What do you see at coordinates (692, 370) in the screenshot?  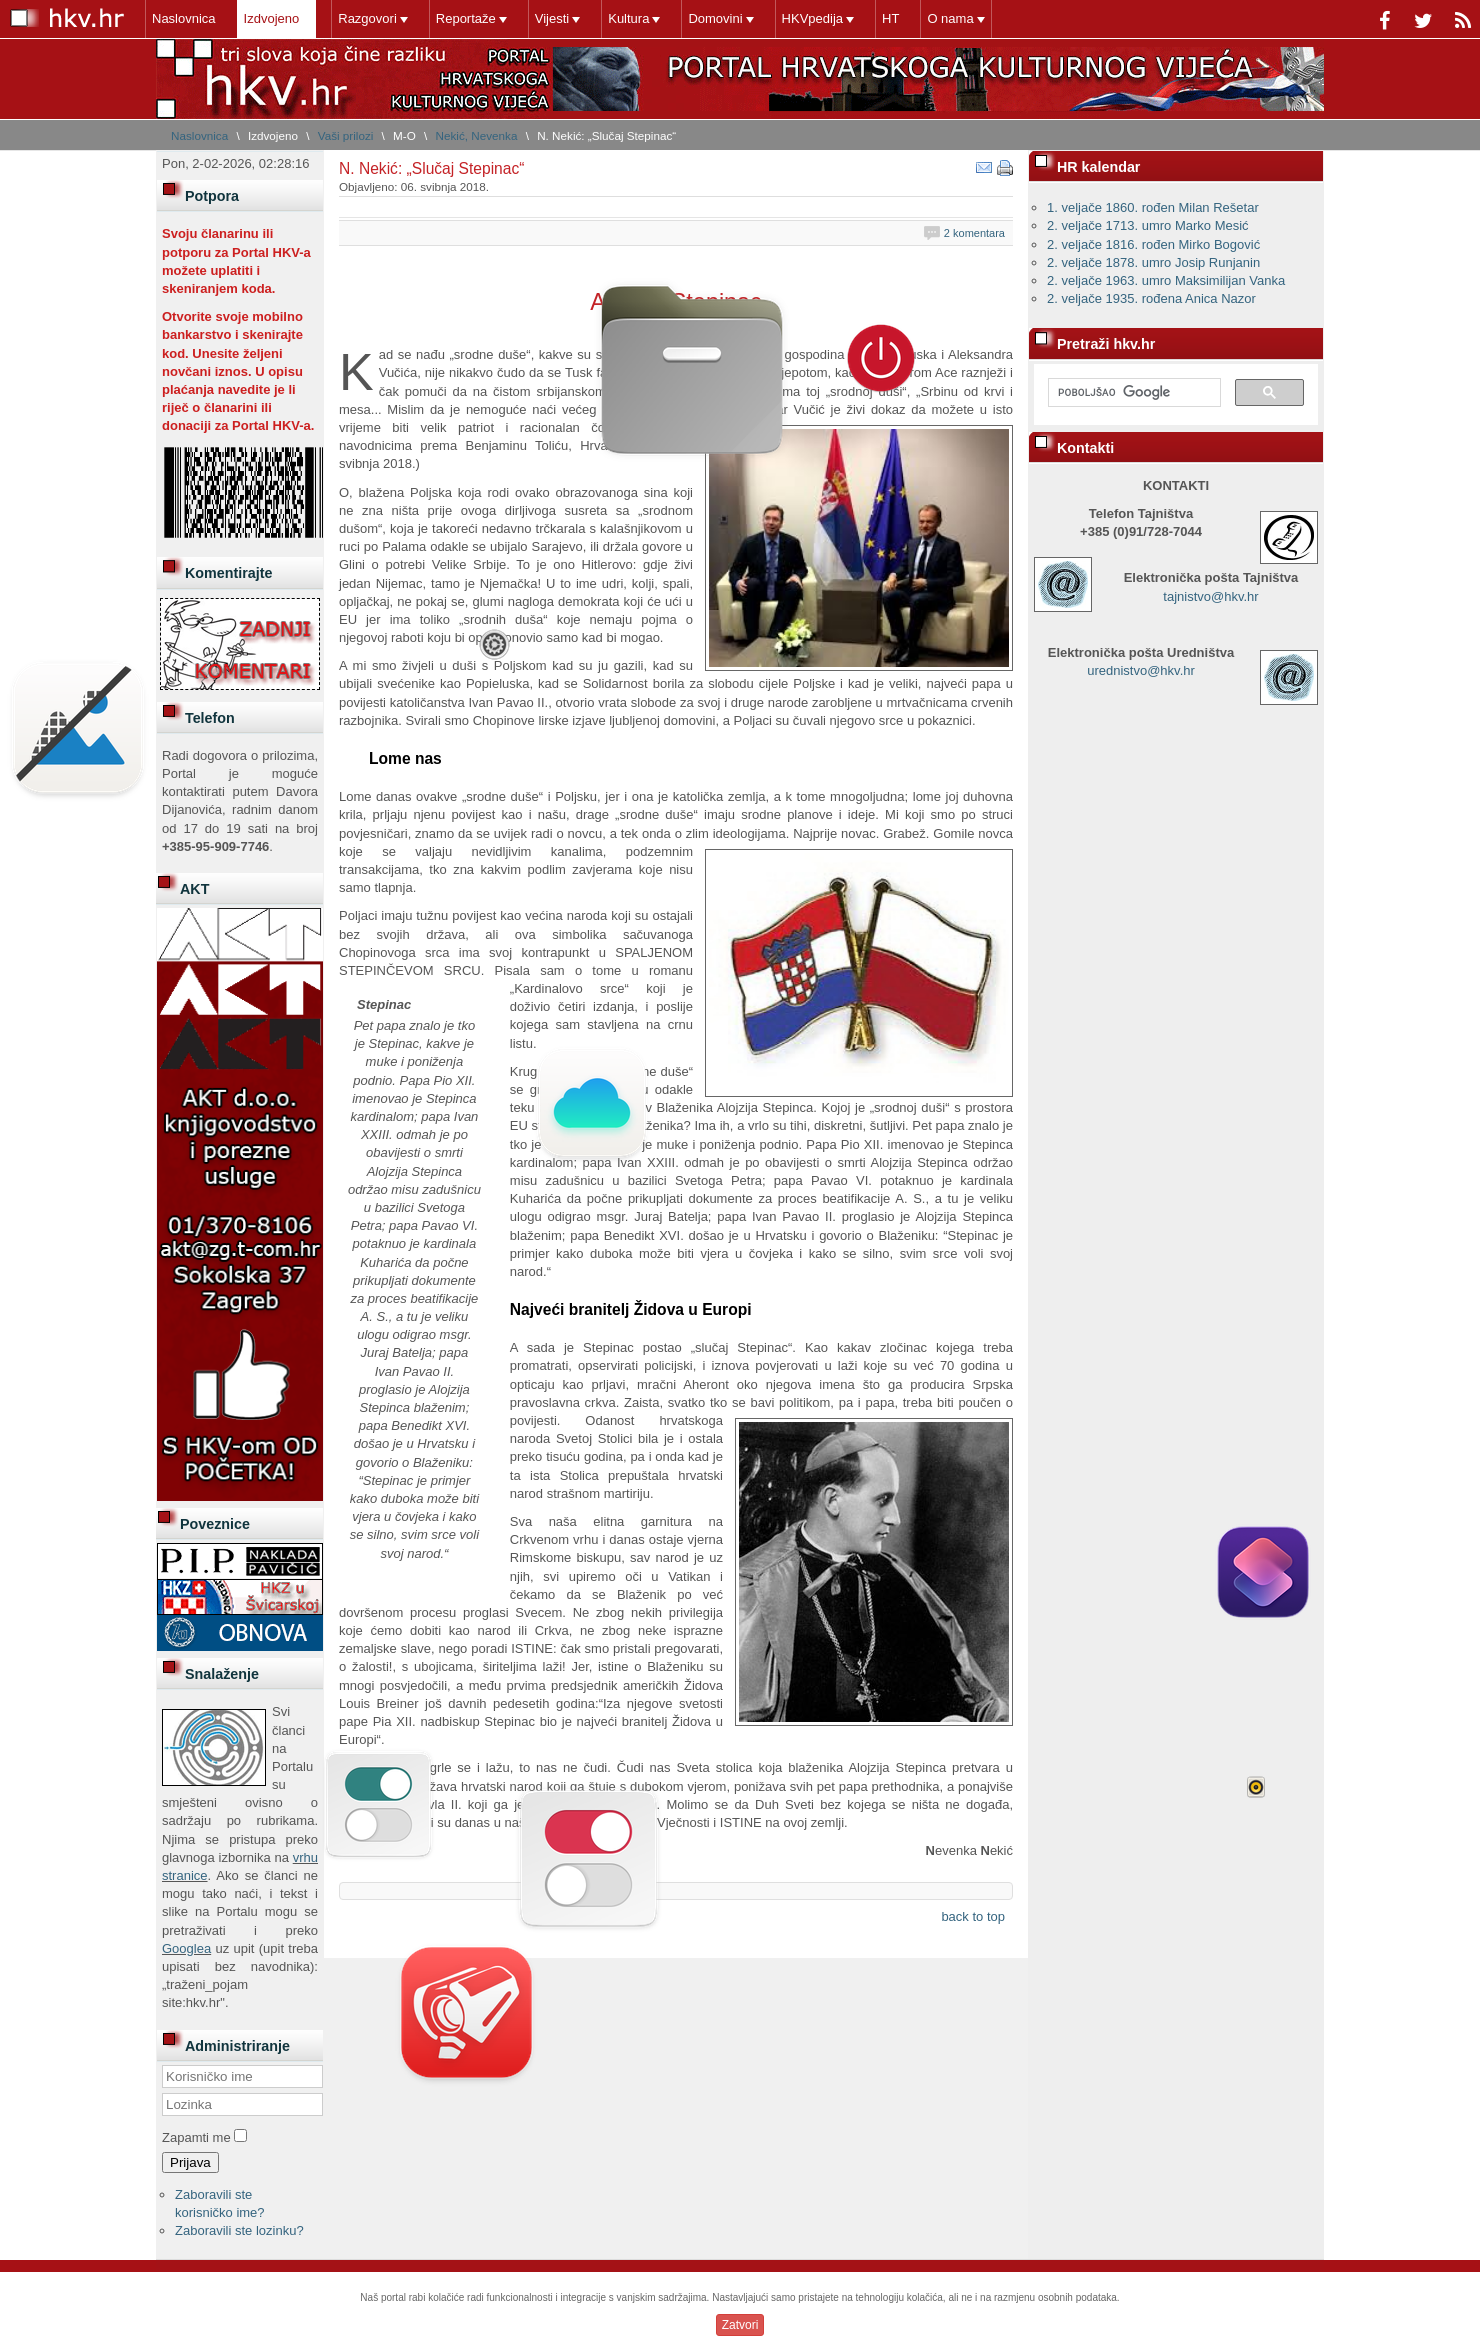 I see `open the file manager application` at bounding box center [692, 370].